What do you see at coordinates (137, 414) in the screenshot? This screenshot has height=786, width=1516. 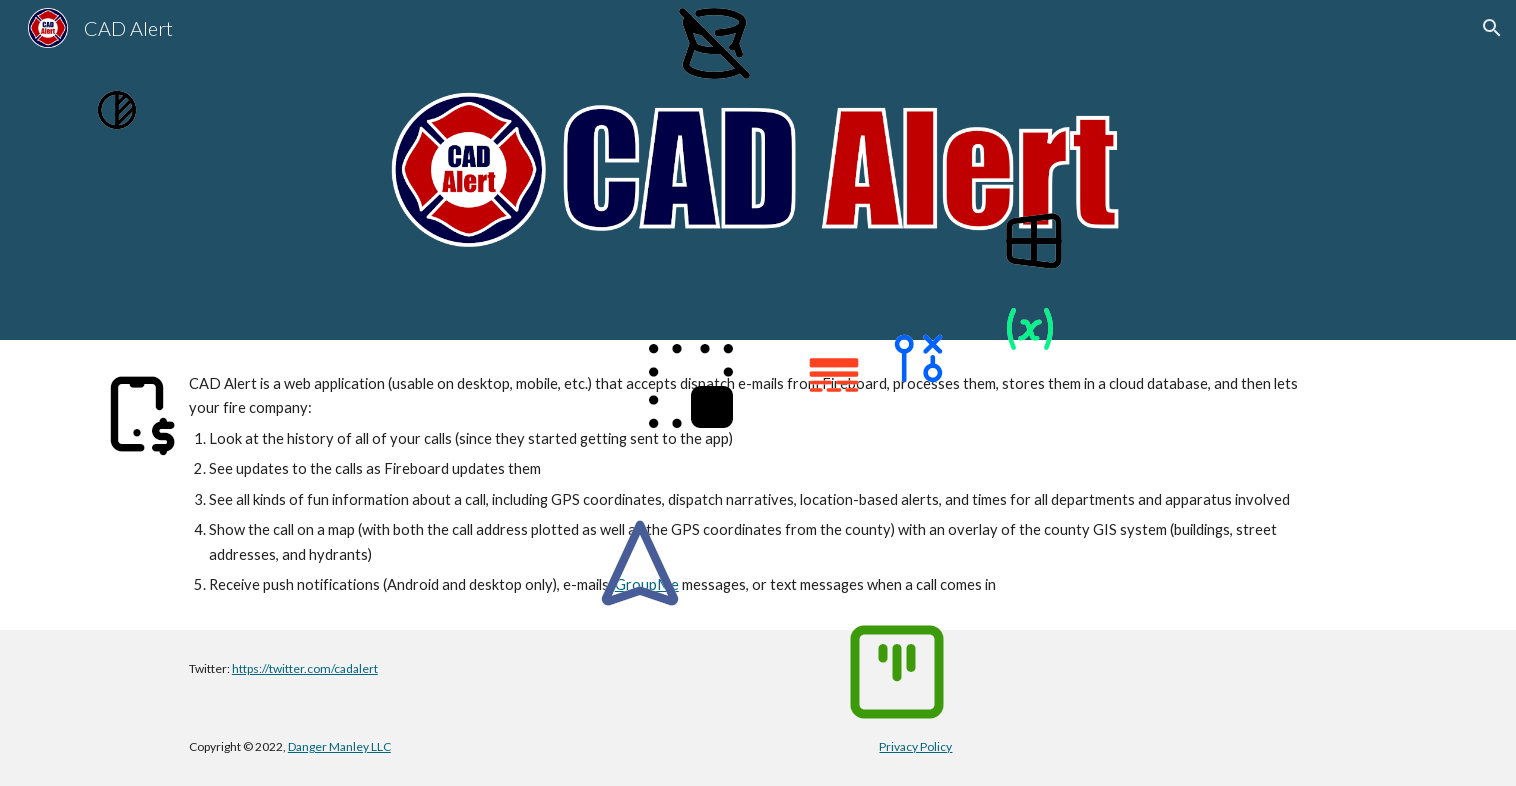 I see `mobile payment or banking app` at bounding box center [137, 414].